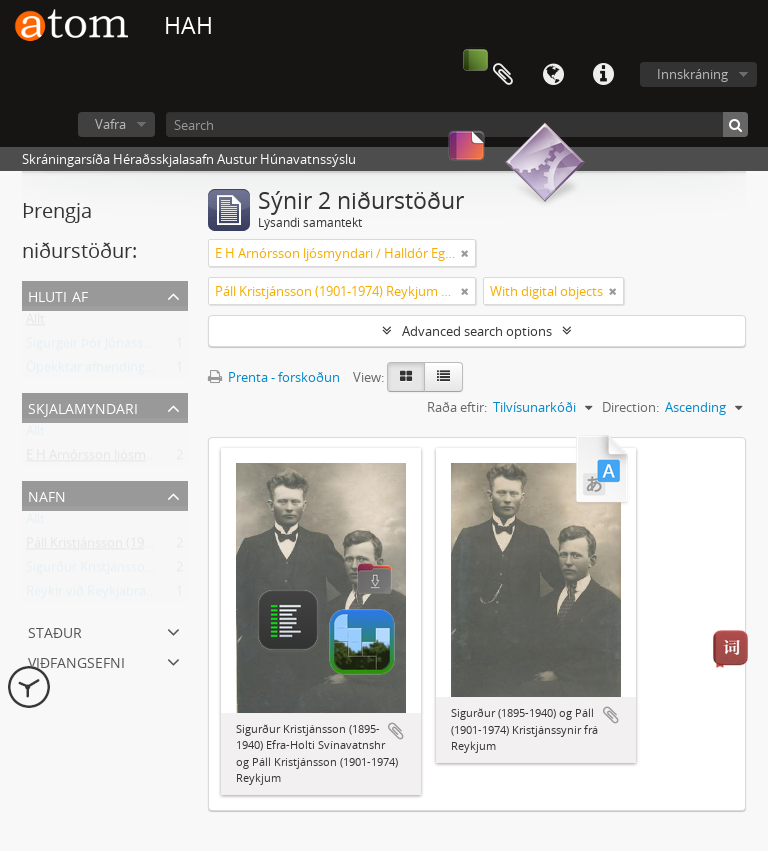 The image size is (768, 851). What do you see at coordinates (362, 642) in the screenshot?
I see `open tetzle jigsaw puzzle game` at bounding box center [362, 642].